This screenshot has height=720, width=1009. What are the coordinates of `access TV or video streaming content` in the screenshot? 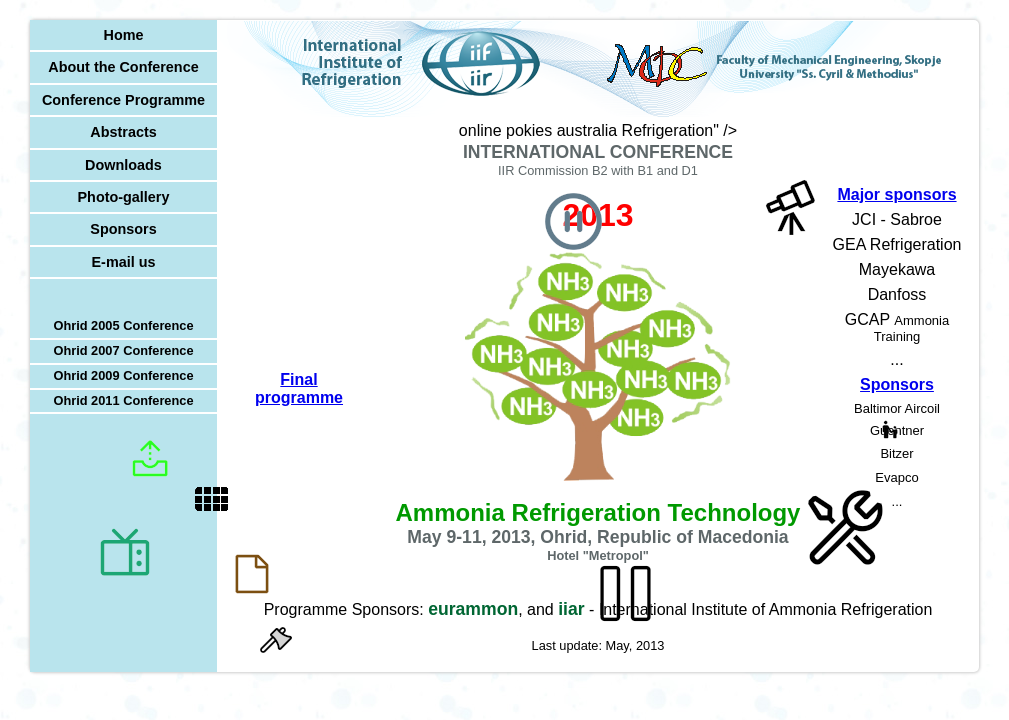 It's located at (125, 555).